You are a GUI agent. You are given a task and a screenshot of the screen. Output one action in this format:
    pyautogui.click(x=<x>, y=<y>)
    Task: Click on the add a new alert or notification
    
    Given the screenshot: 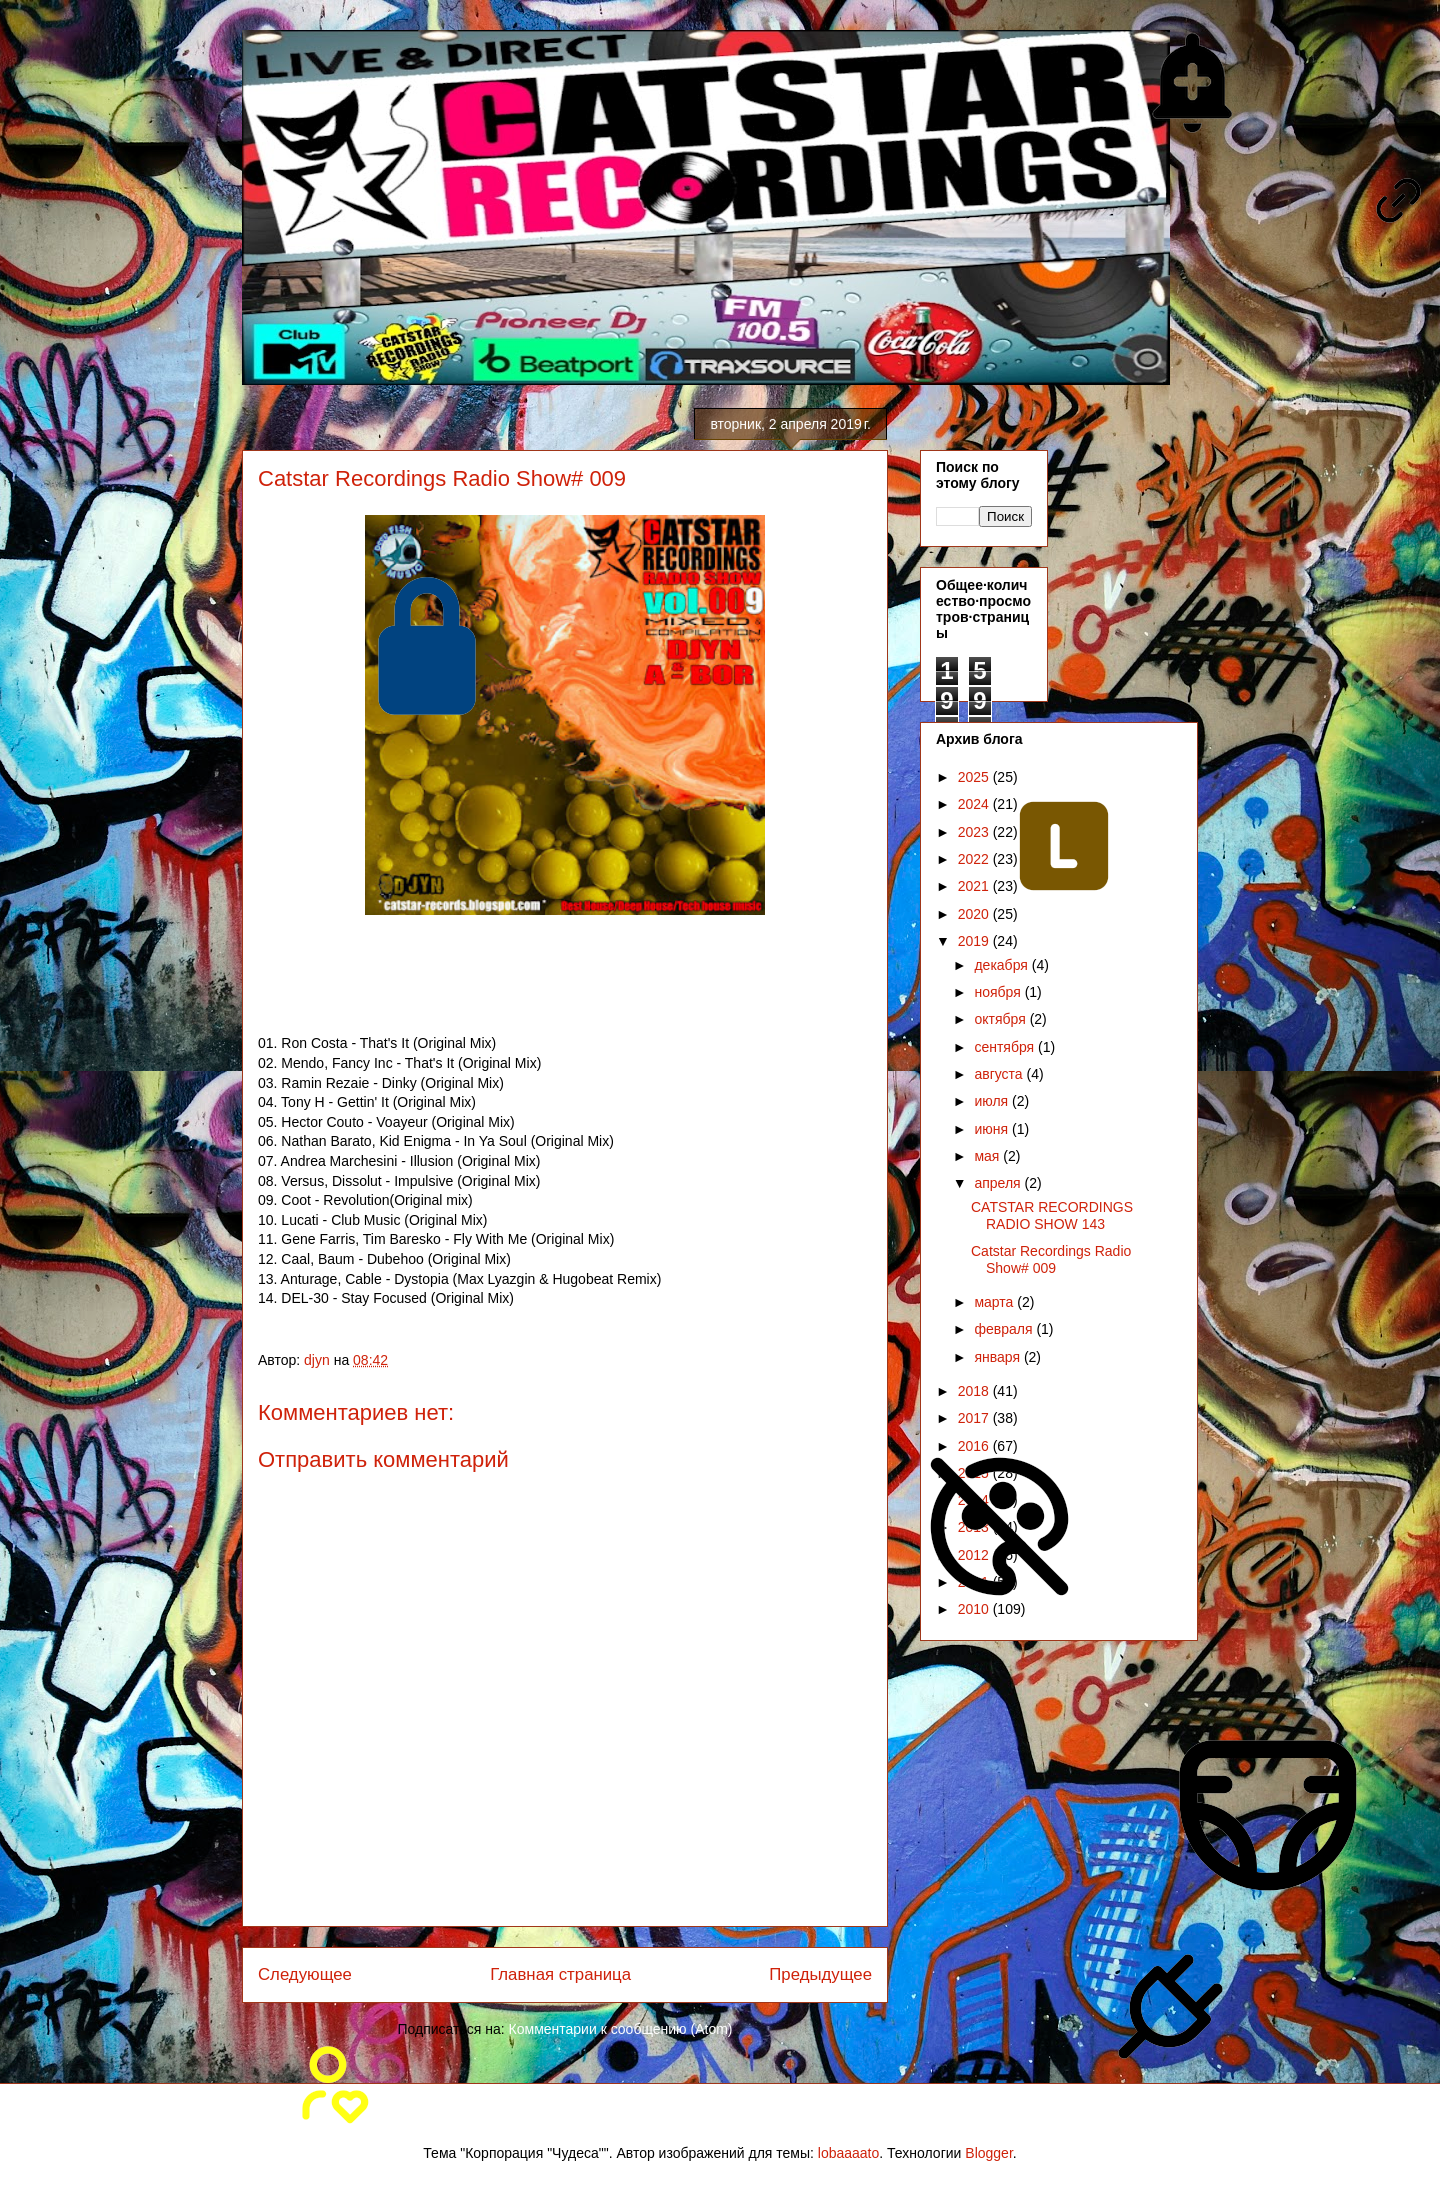 What is the action you would take?
    pyautogui.click(x=1192, y=81)
    